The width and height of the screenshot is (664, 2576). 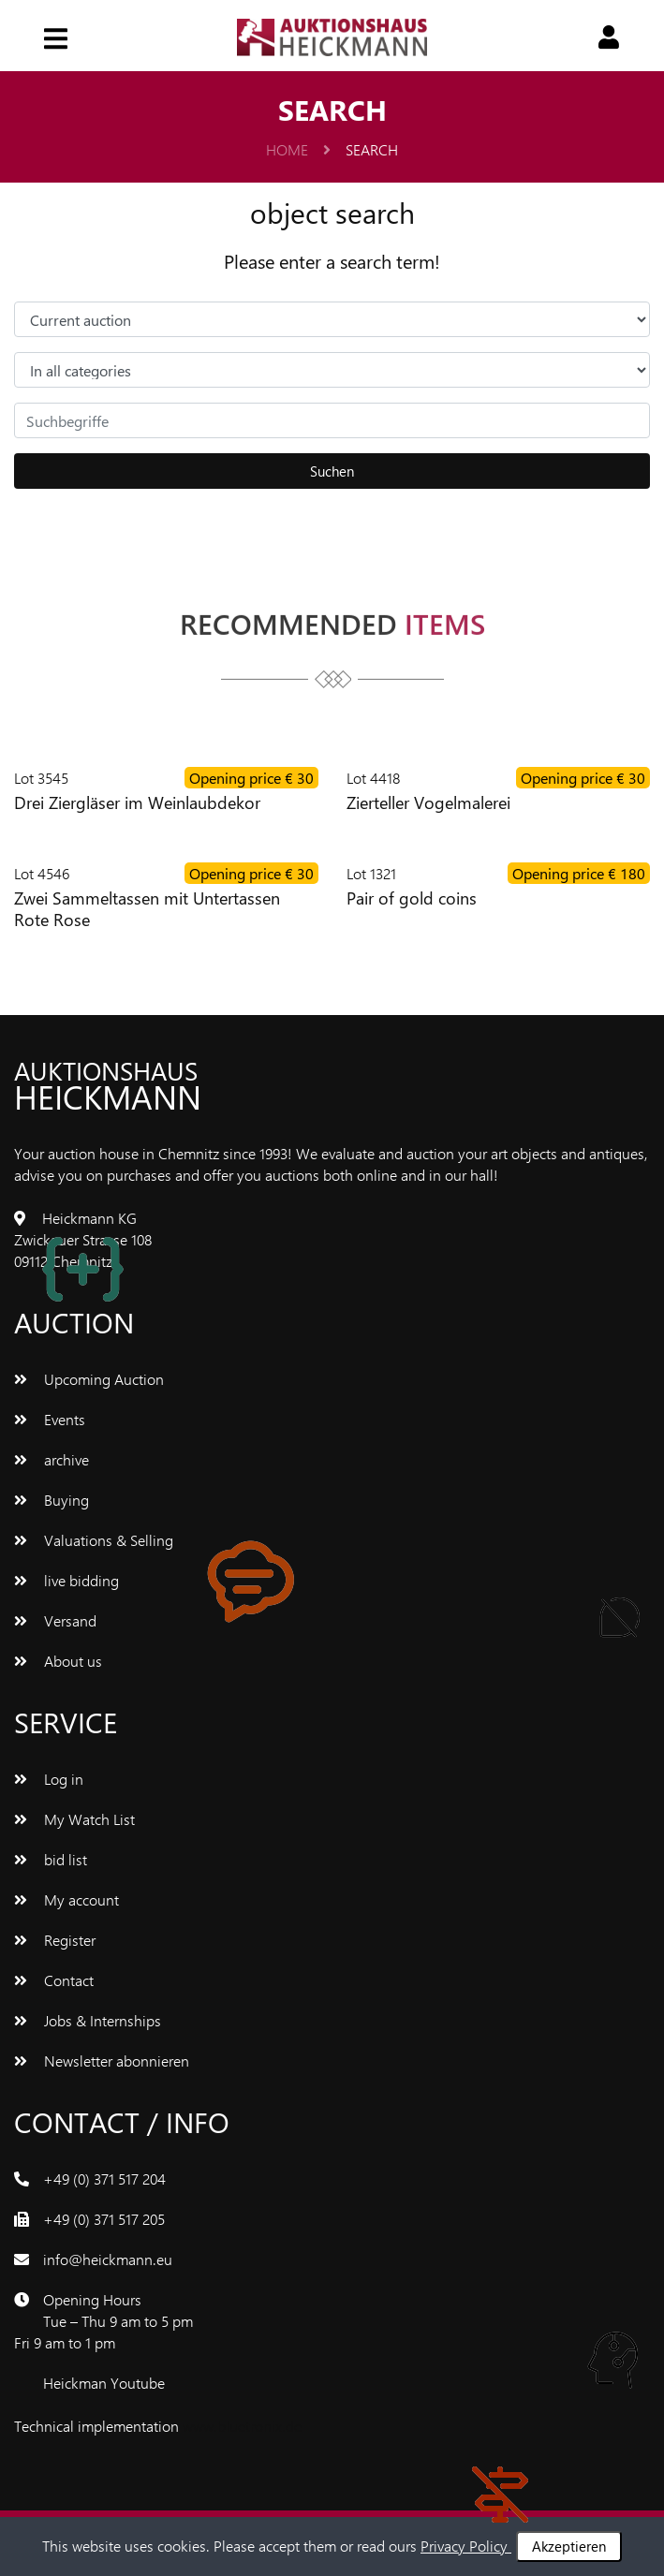 I want to click on open chat or messaging, so click(x=249, y=1582).